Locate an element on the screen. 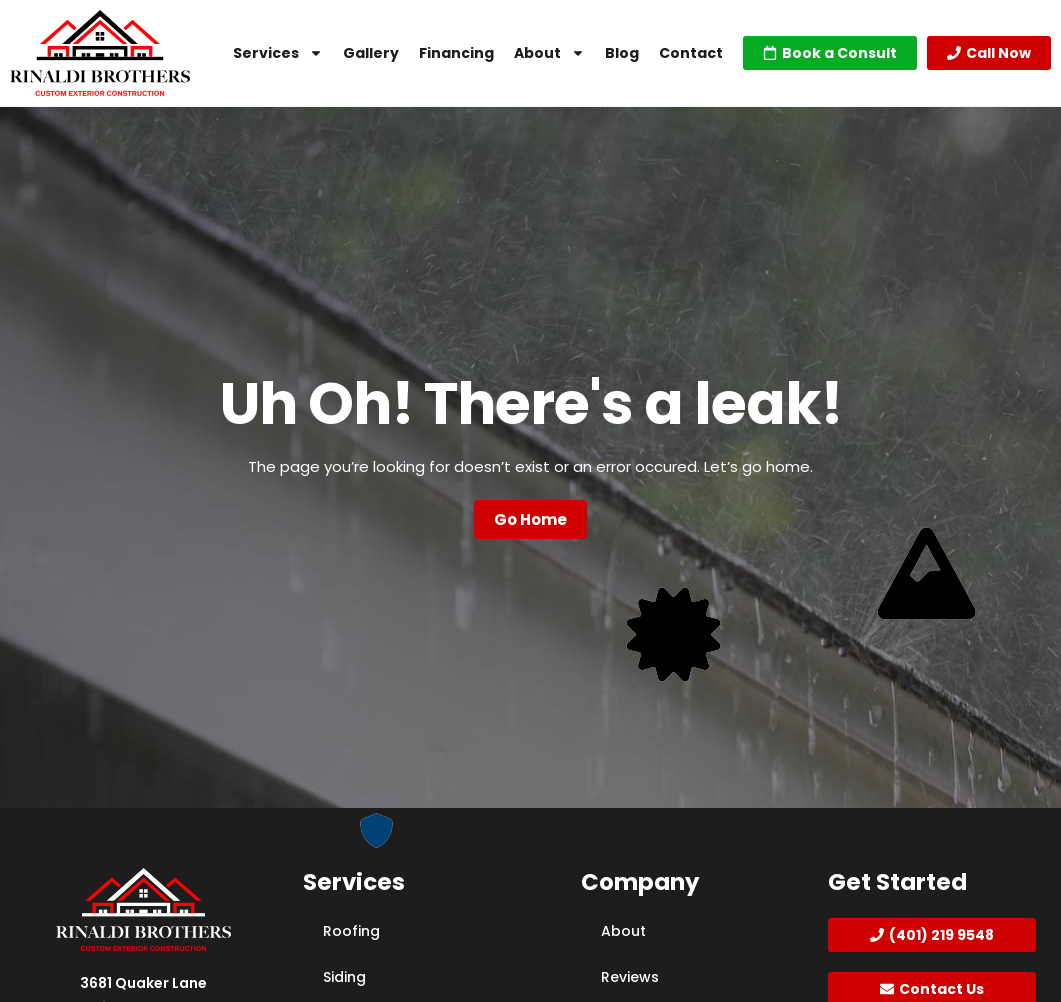  security or protection settings is located at coordinates (376, 830).